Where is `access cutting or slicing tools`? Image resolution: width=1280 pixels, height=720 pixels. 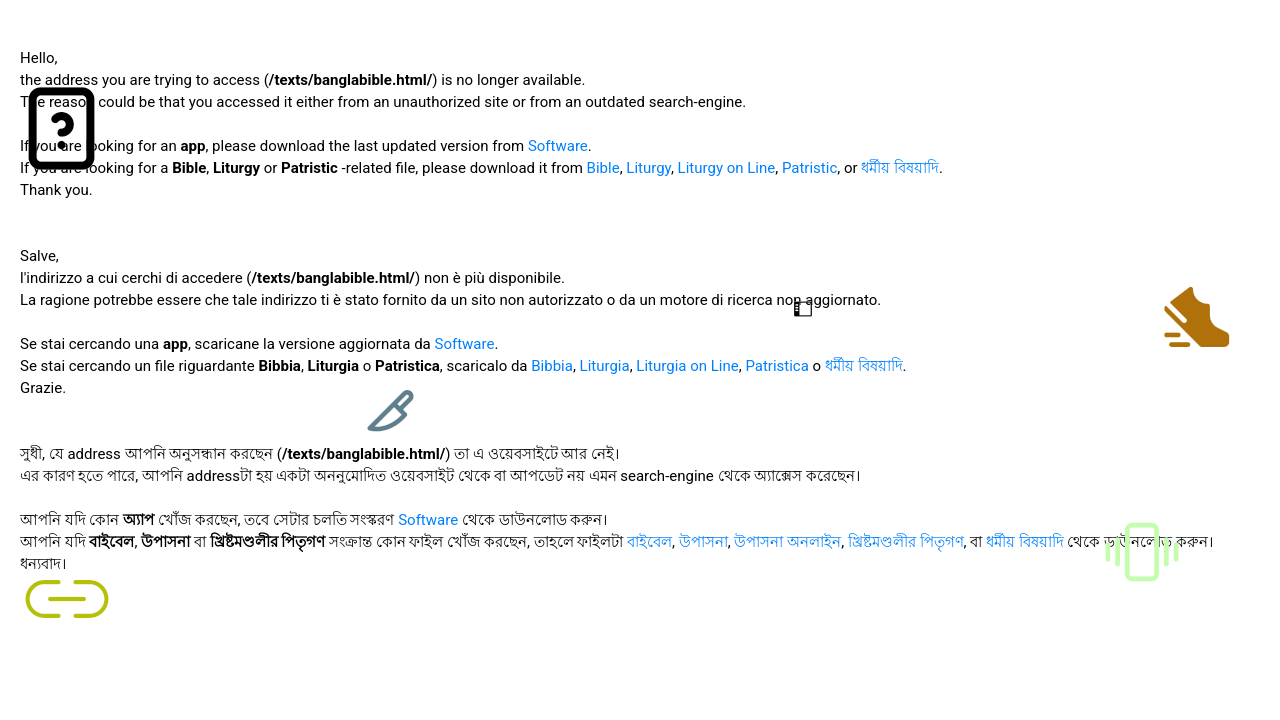
access cutting or slicing tools is located at coordinates (390, 411).